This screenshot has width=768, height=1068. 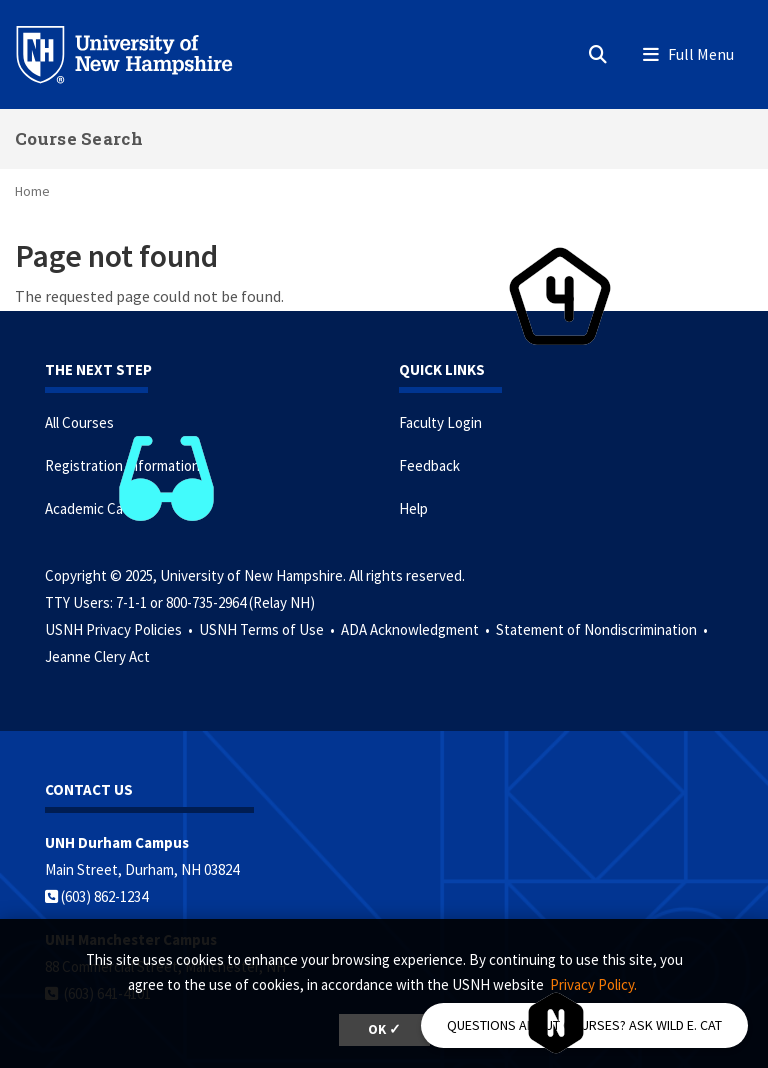 I want to click on view reading mode or accessibility options, so click(x=166, y=478).